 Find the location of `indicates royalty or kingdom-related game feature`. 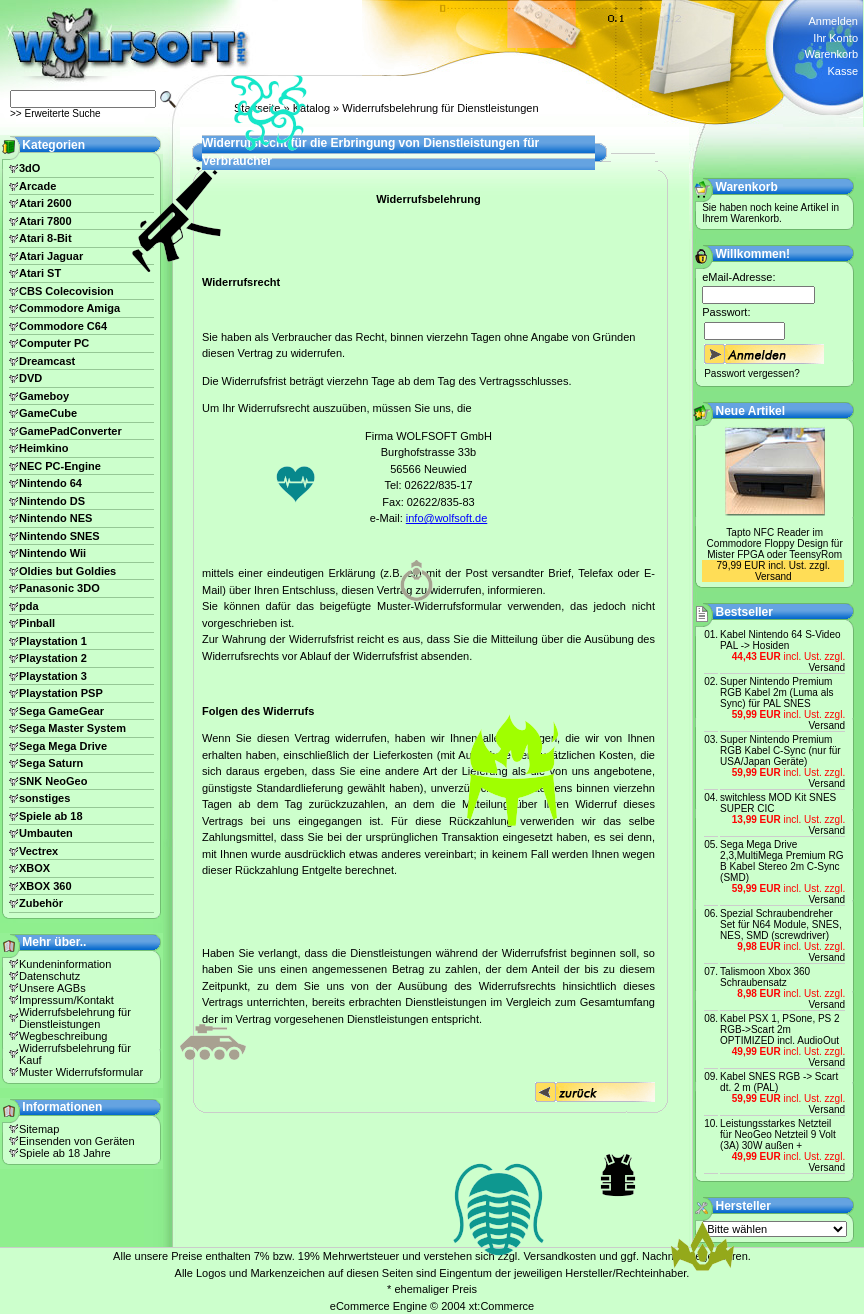

indicates royalty or kingdom-related game feature is located at coordinates (702, 1247).